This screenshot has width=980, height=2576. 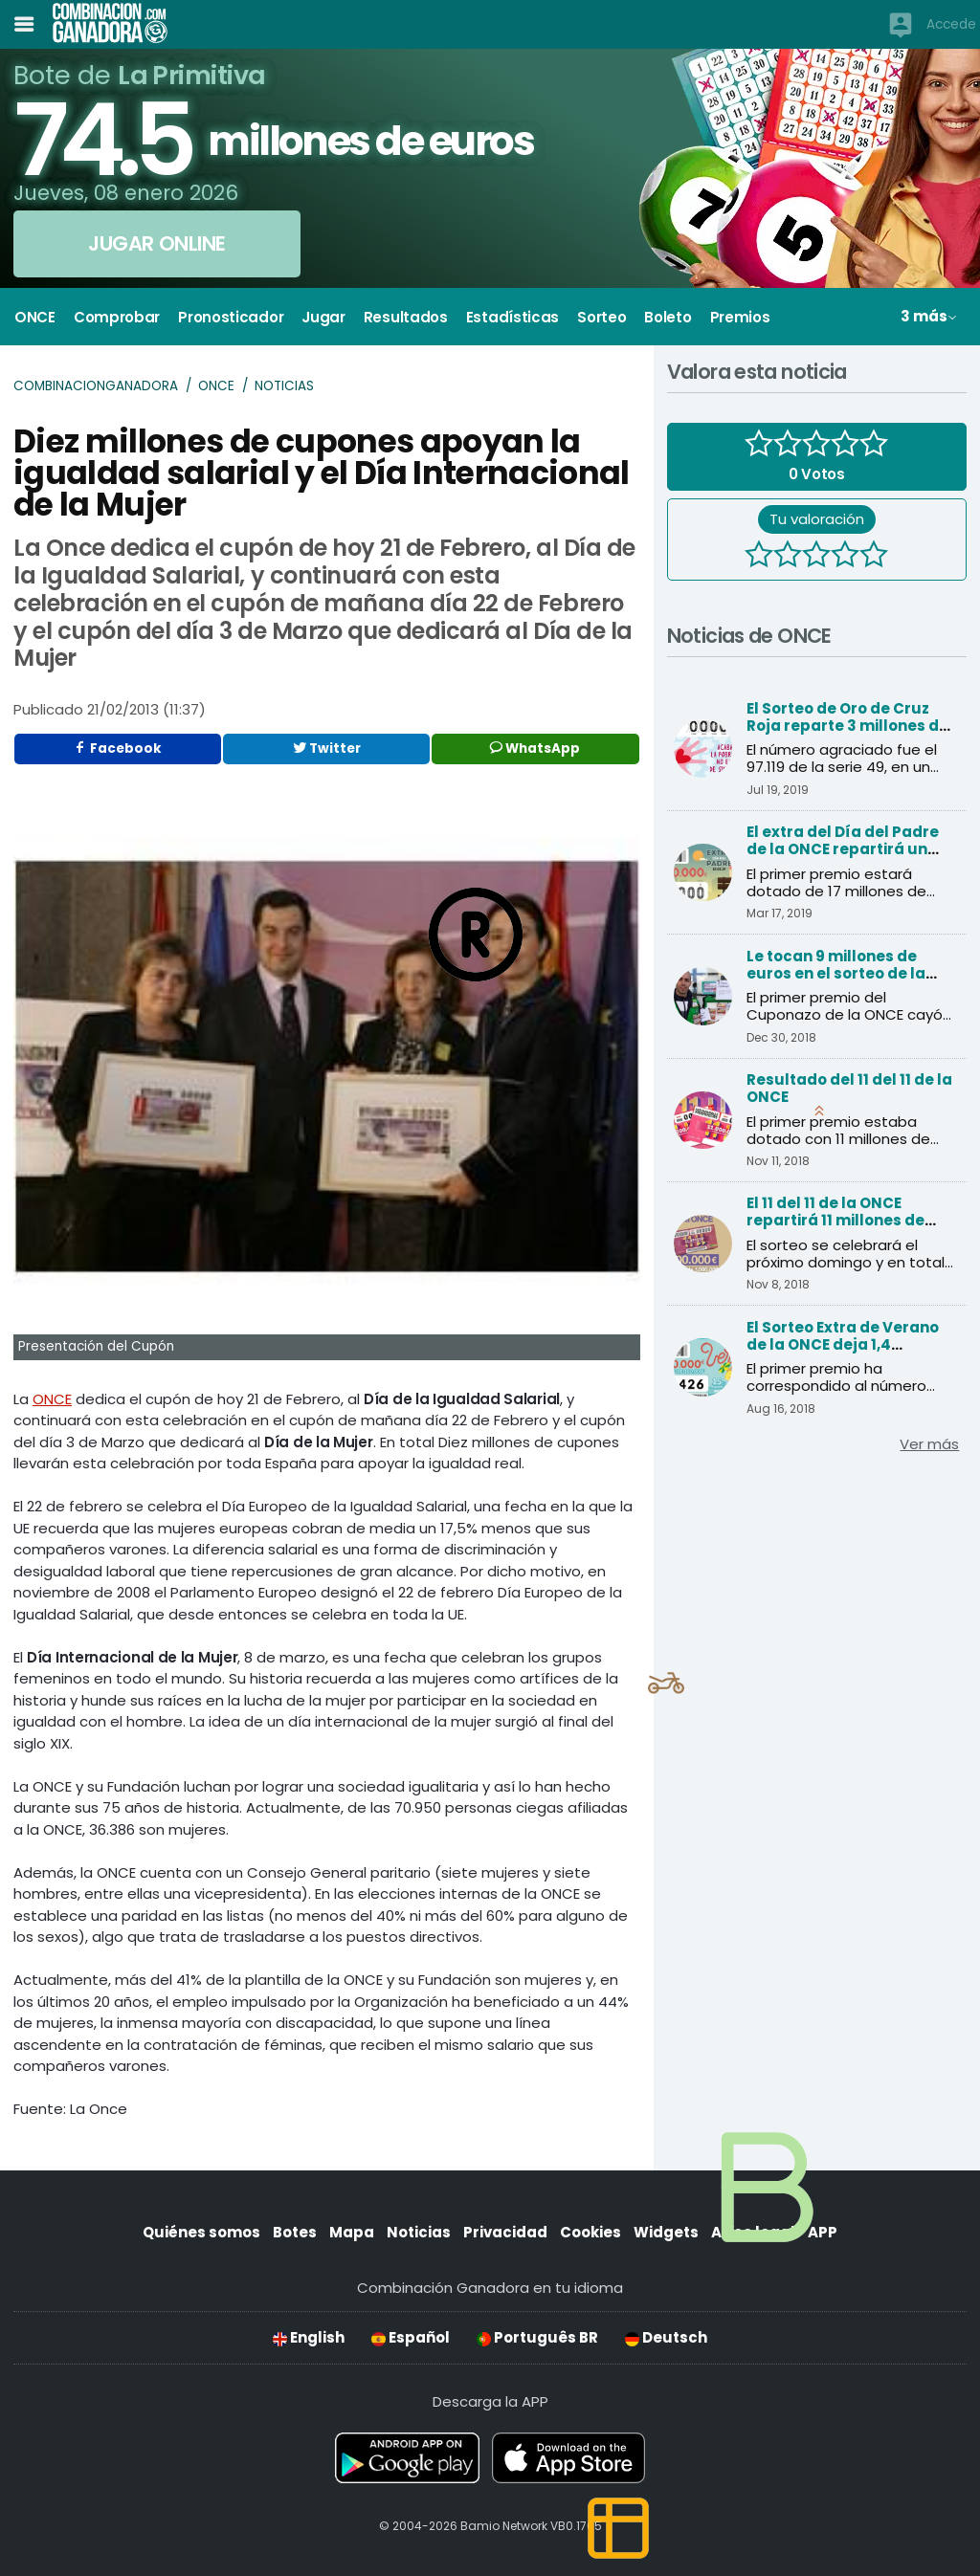 I want to click on select motorcycle as vehicle type, so click(x=666, y=1684).